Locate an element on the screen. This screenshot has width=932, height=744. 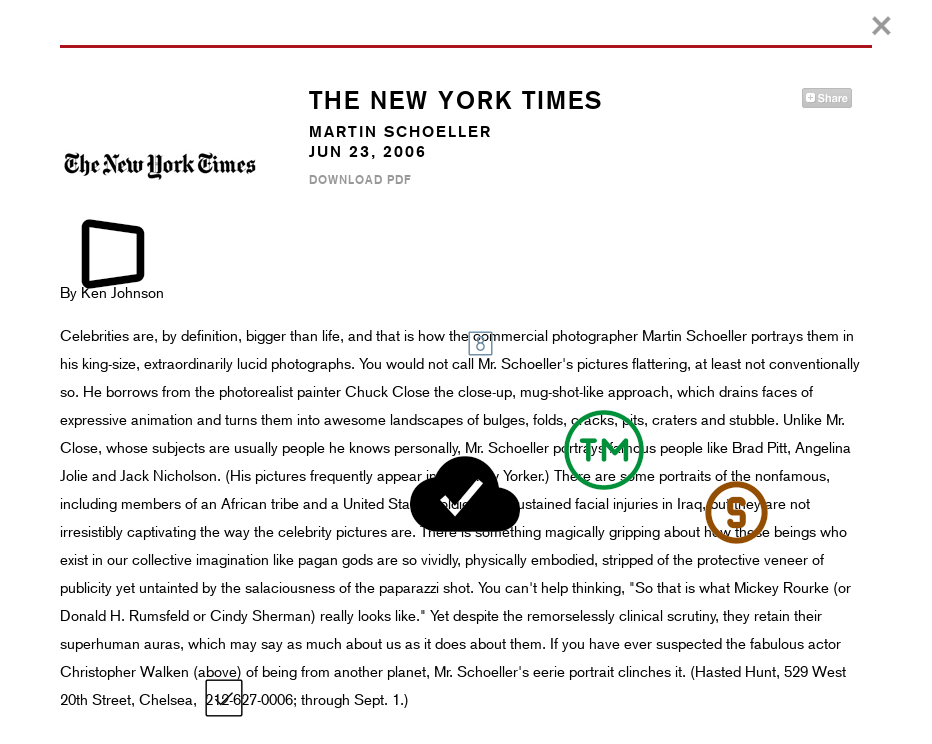
file successfully uploaded to cloud storage is located at coordinates (465, 494).